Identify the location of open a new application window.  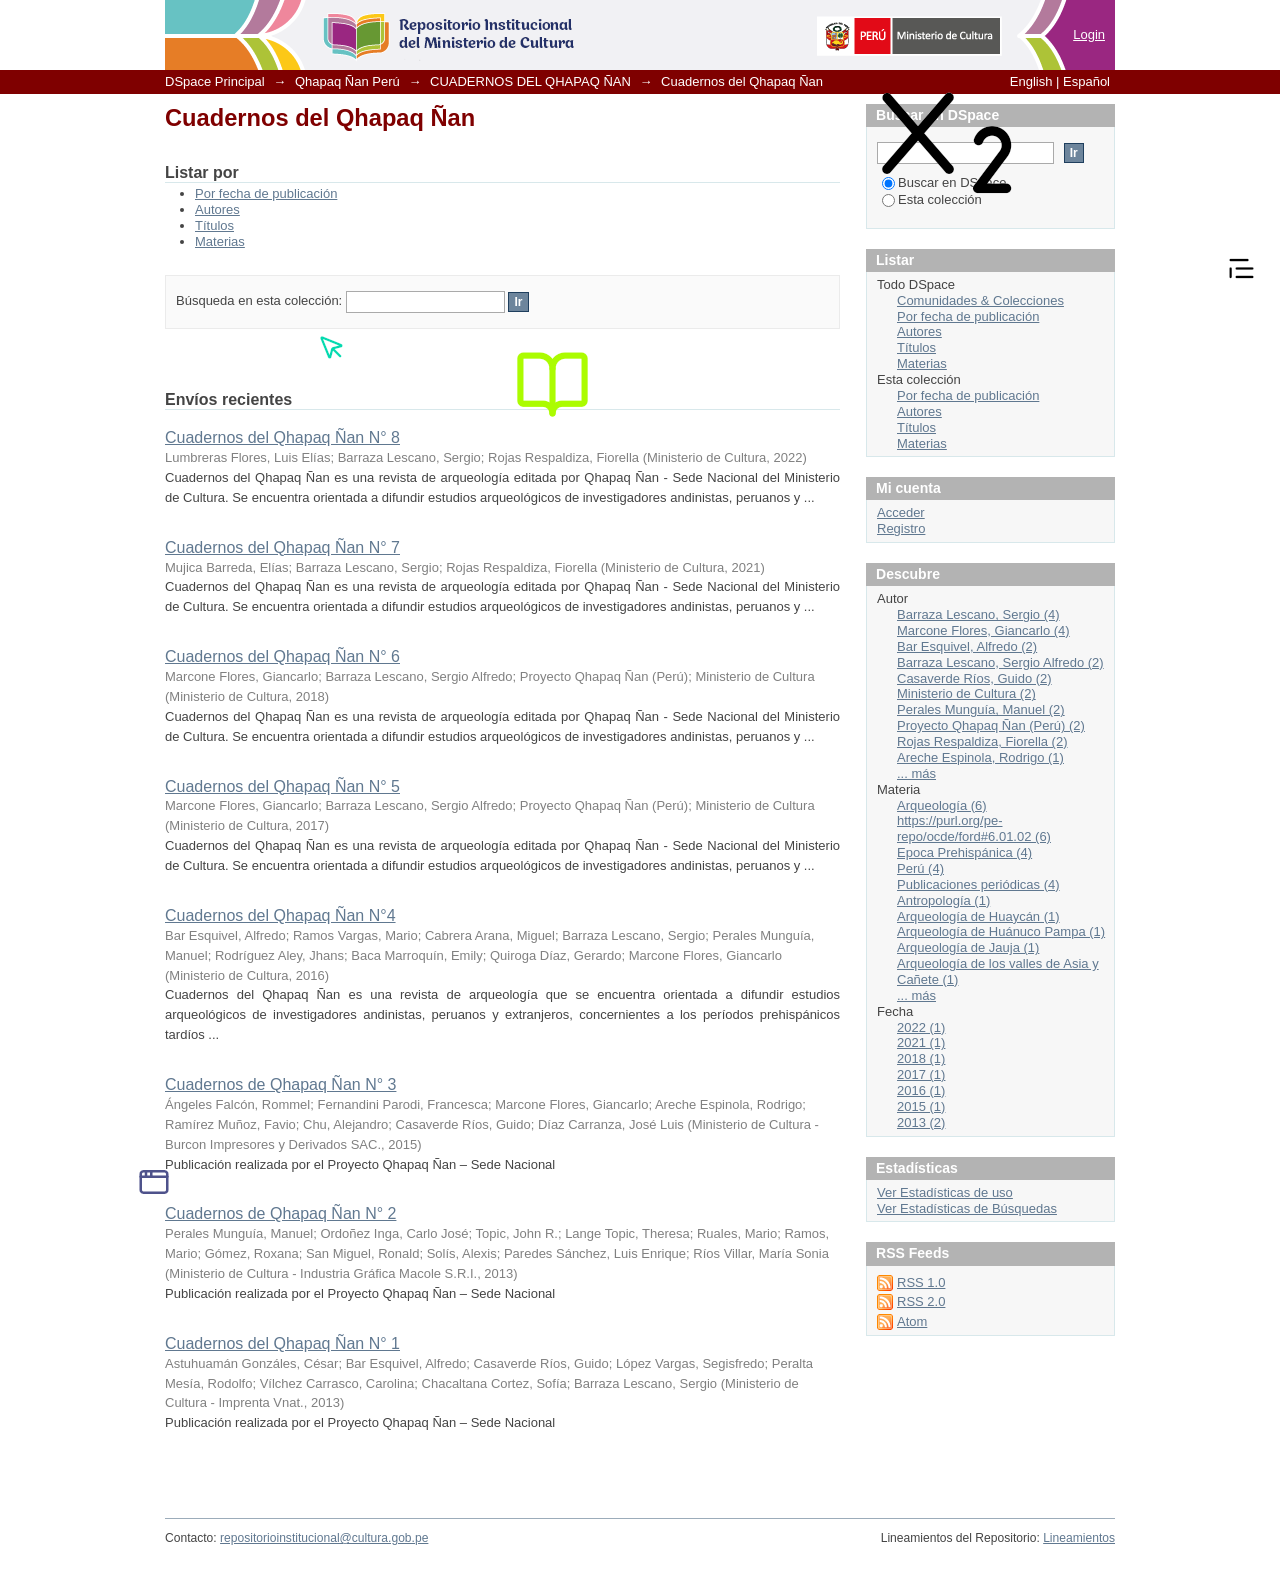
(154, 1182).